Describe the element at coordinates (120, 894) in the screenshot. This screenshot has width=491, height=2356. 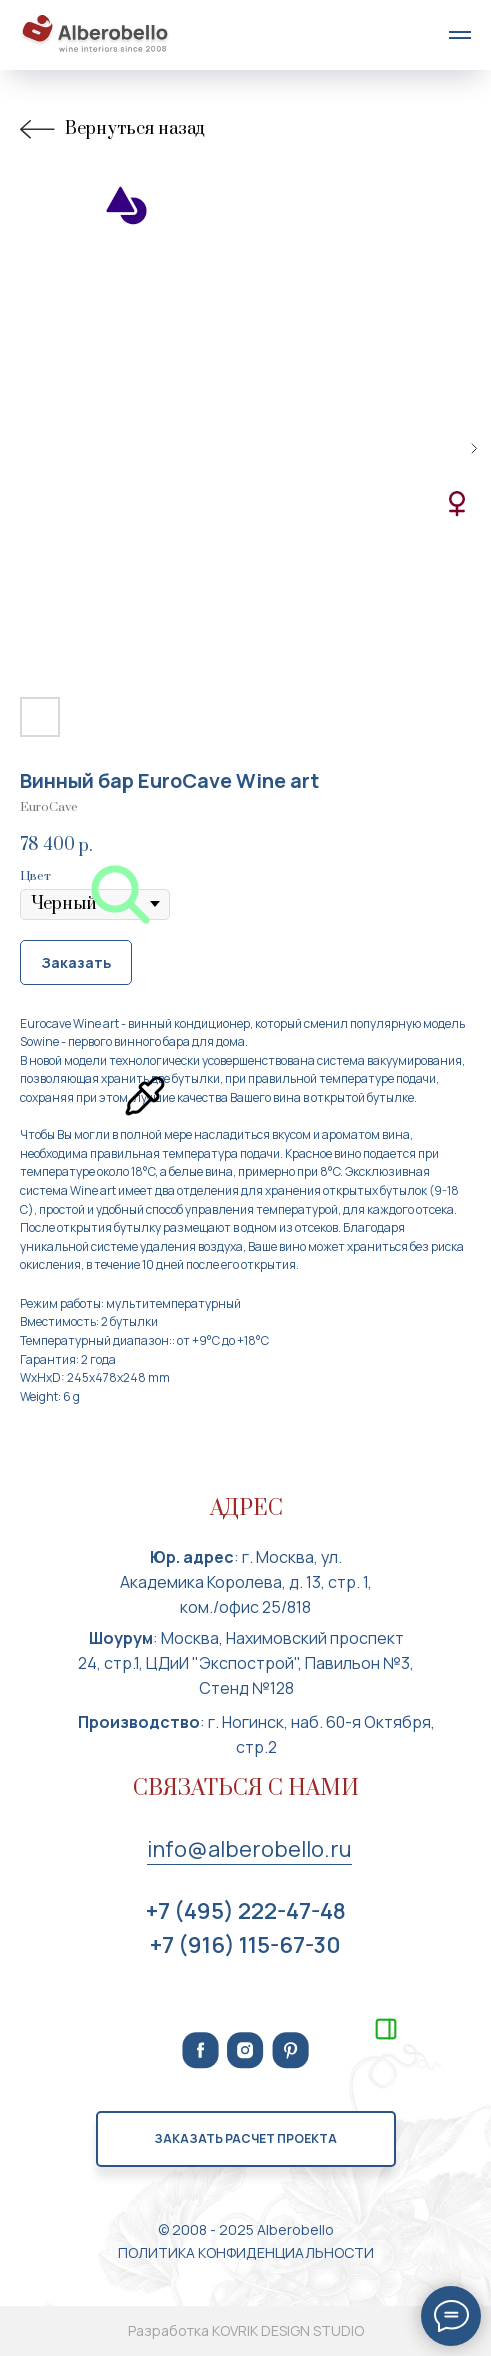
I see `search for content or items` at that location.